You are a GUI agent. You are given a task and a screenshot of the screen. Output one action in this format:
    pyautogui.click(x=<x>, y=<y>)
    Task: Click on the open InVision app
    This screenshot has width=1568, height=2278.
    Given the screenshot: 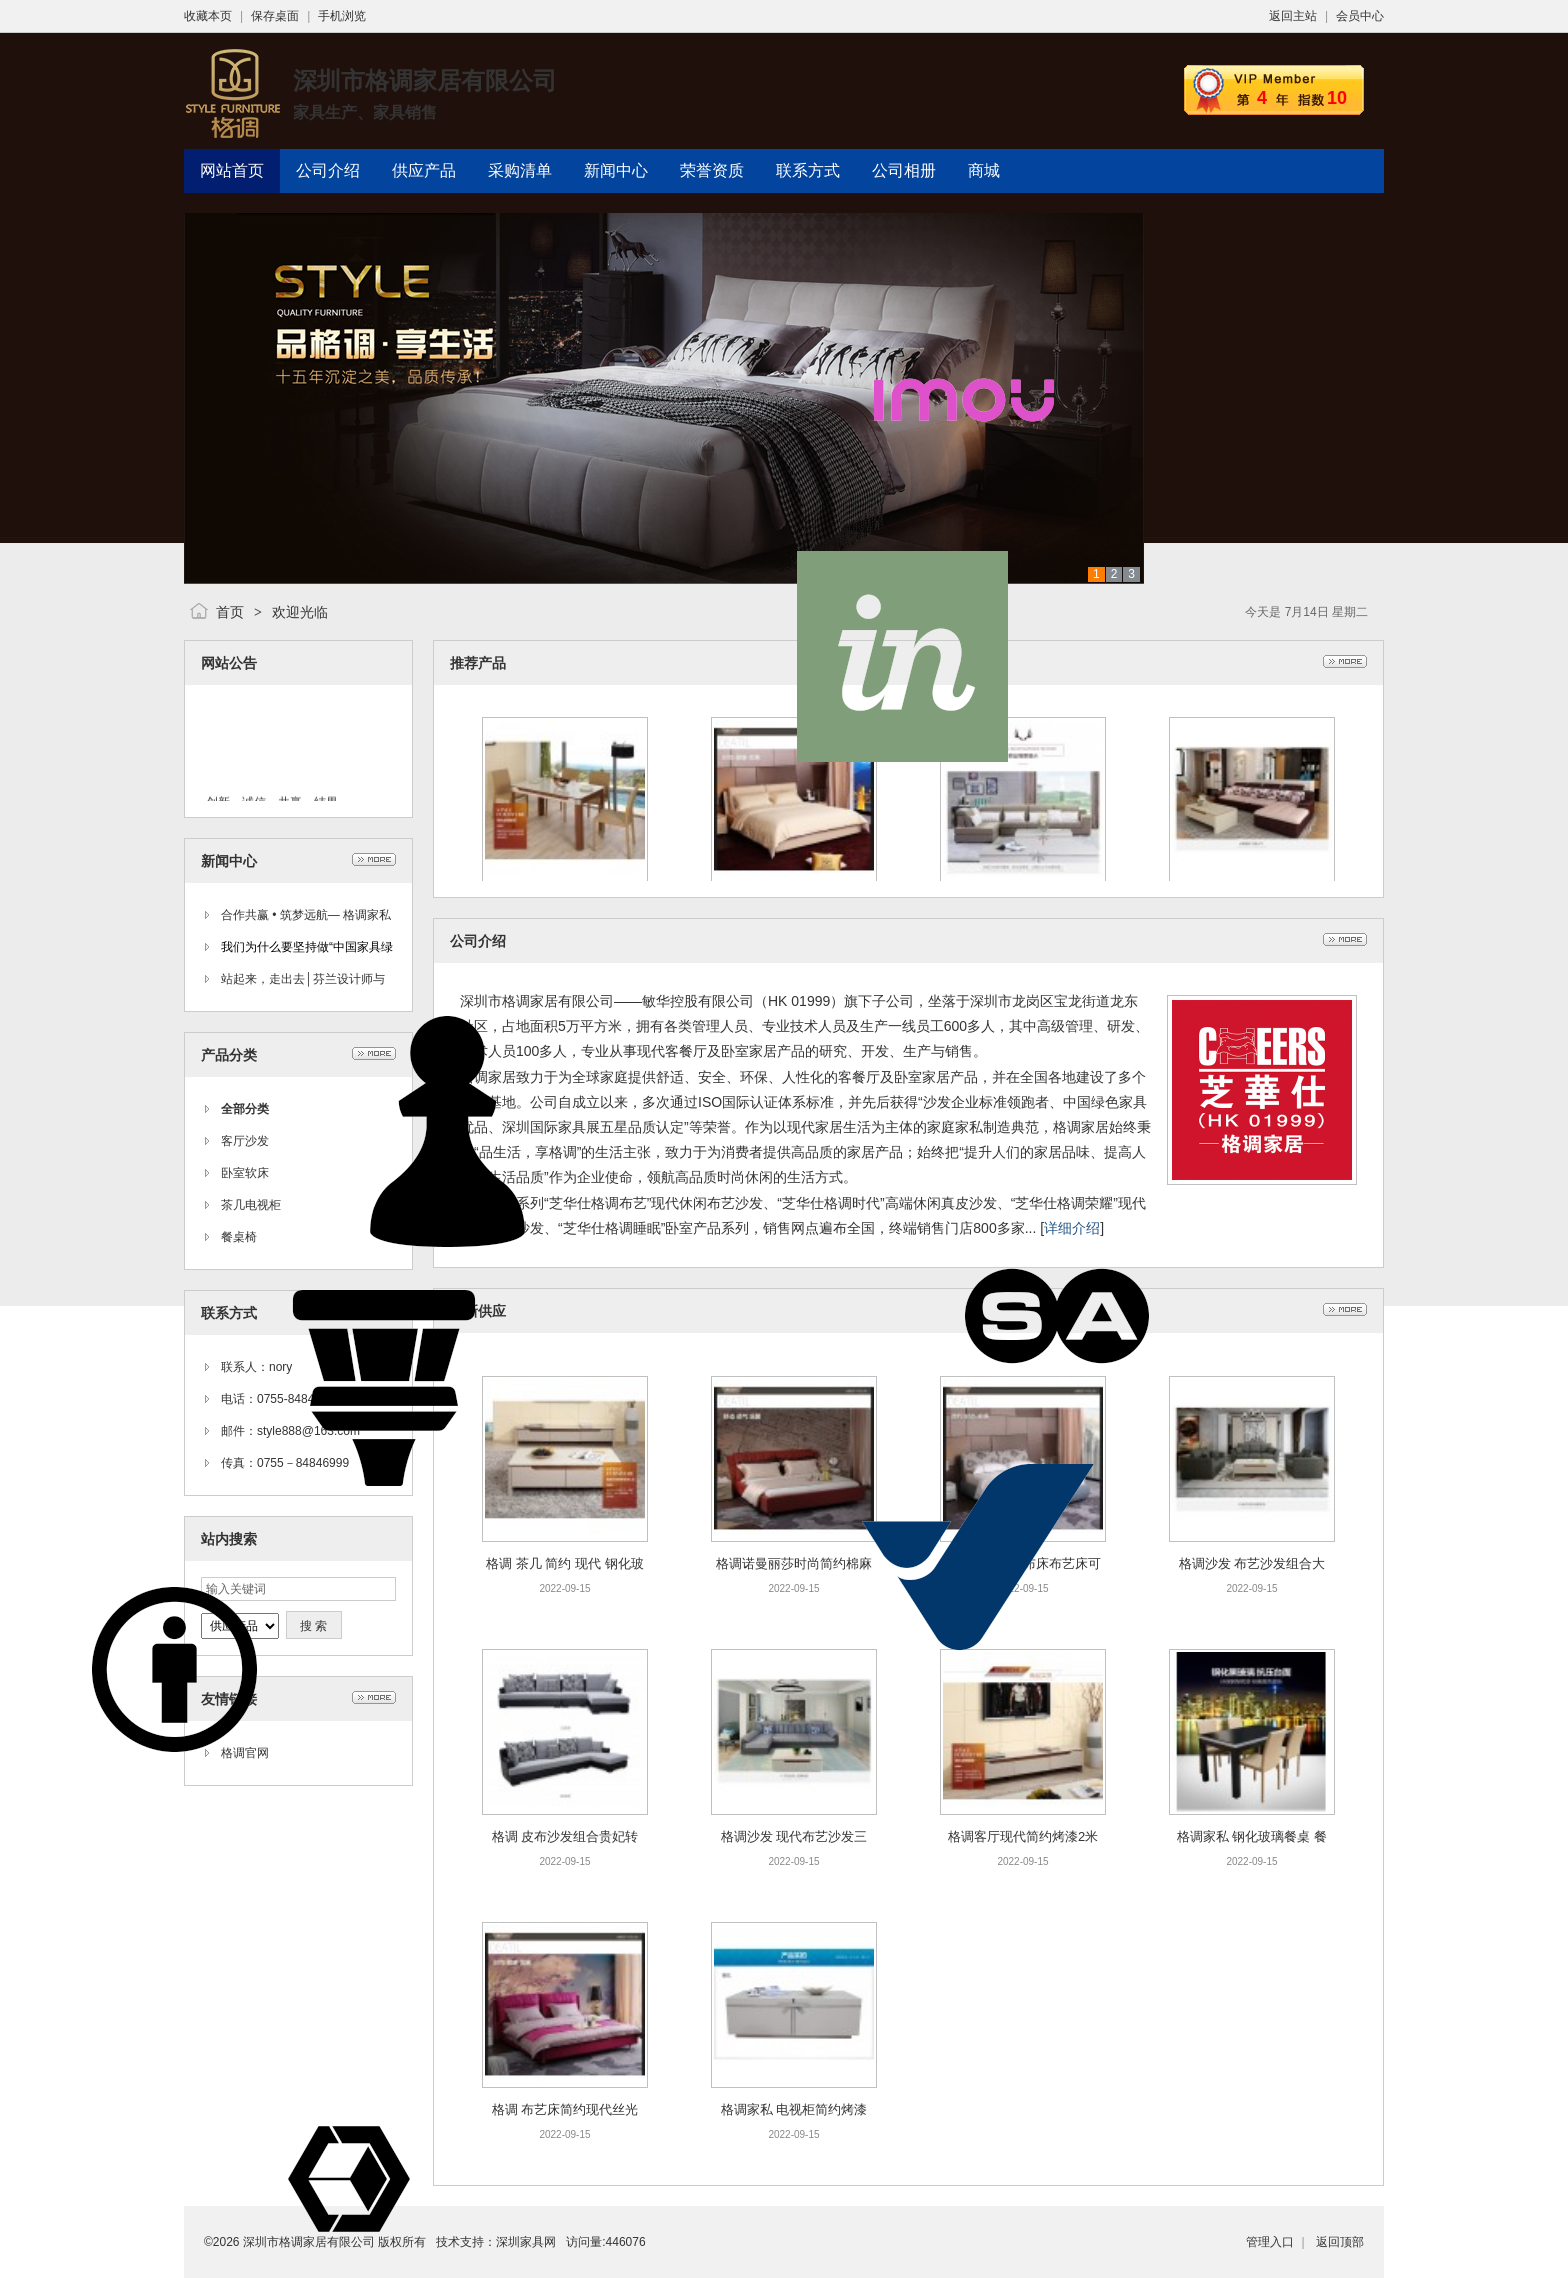 What is the action you would take?
    pyautogui.click(x=902, y=656)
    